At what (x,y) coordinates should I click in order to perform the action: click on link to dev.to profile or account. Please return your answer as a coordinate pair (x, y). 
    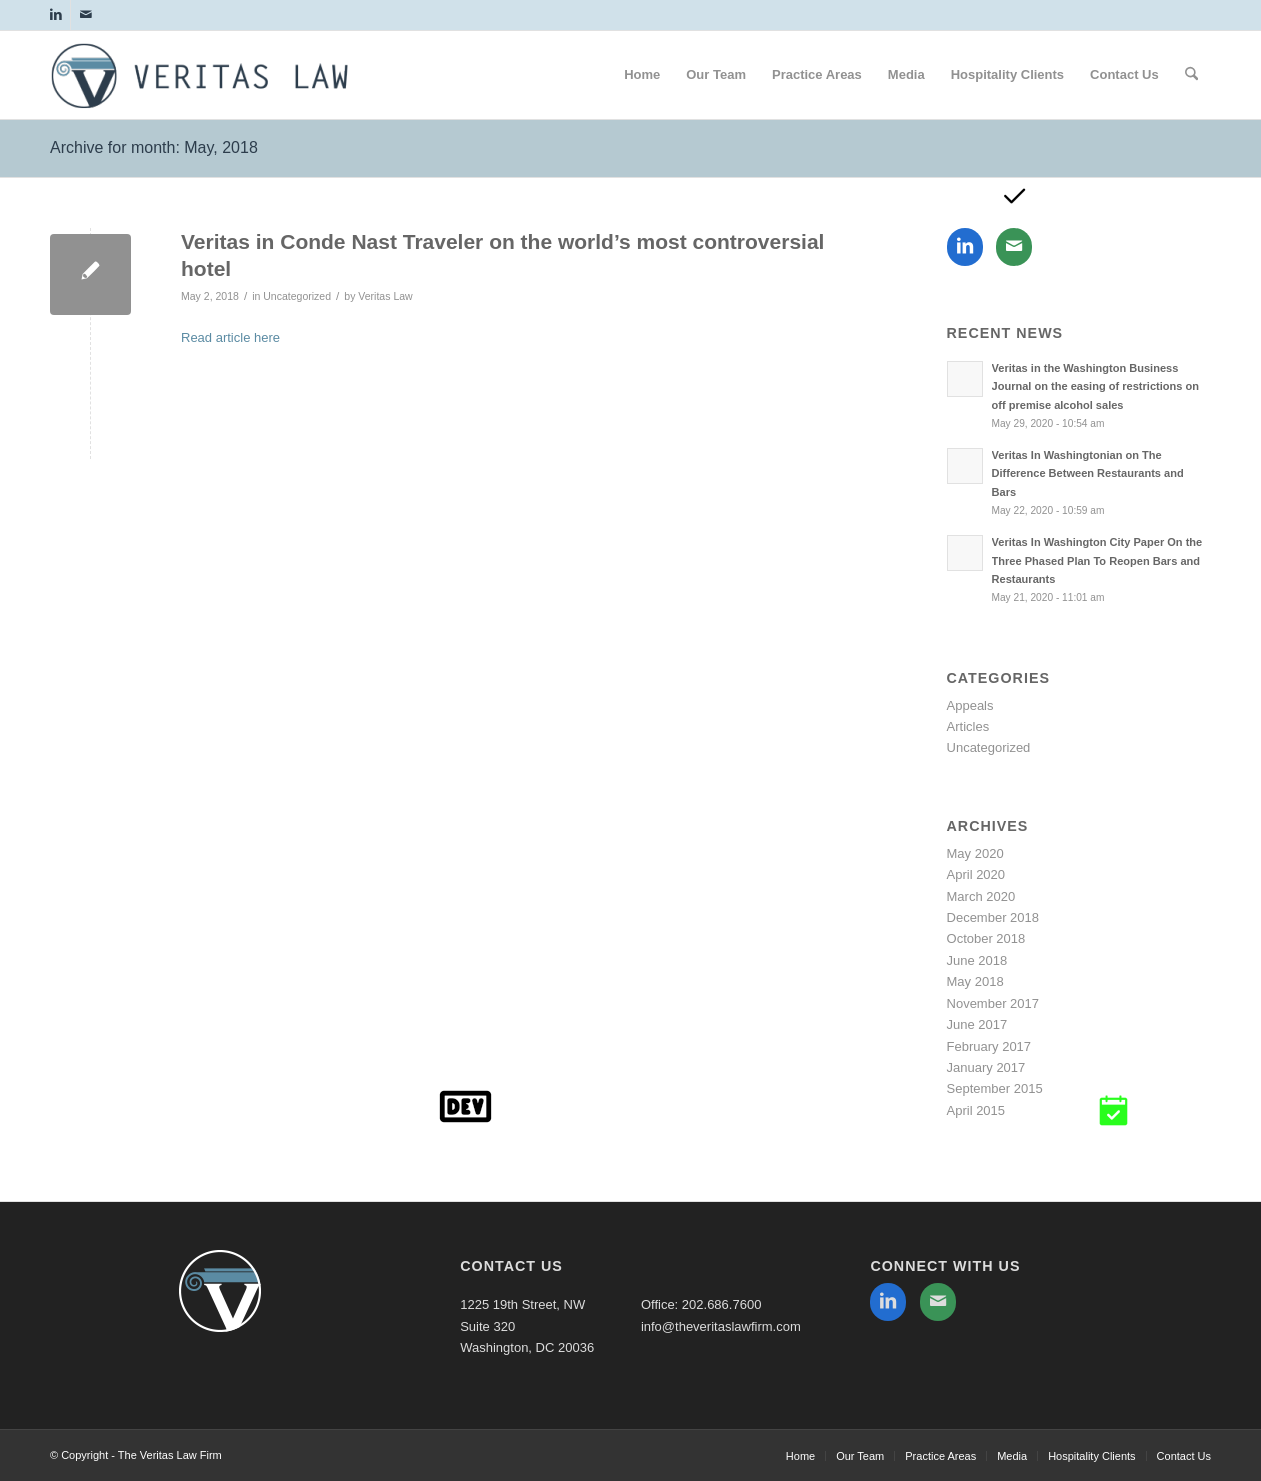
    Looking at the image, I should click on (465, 1106).